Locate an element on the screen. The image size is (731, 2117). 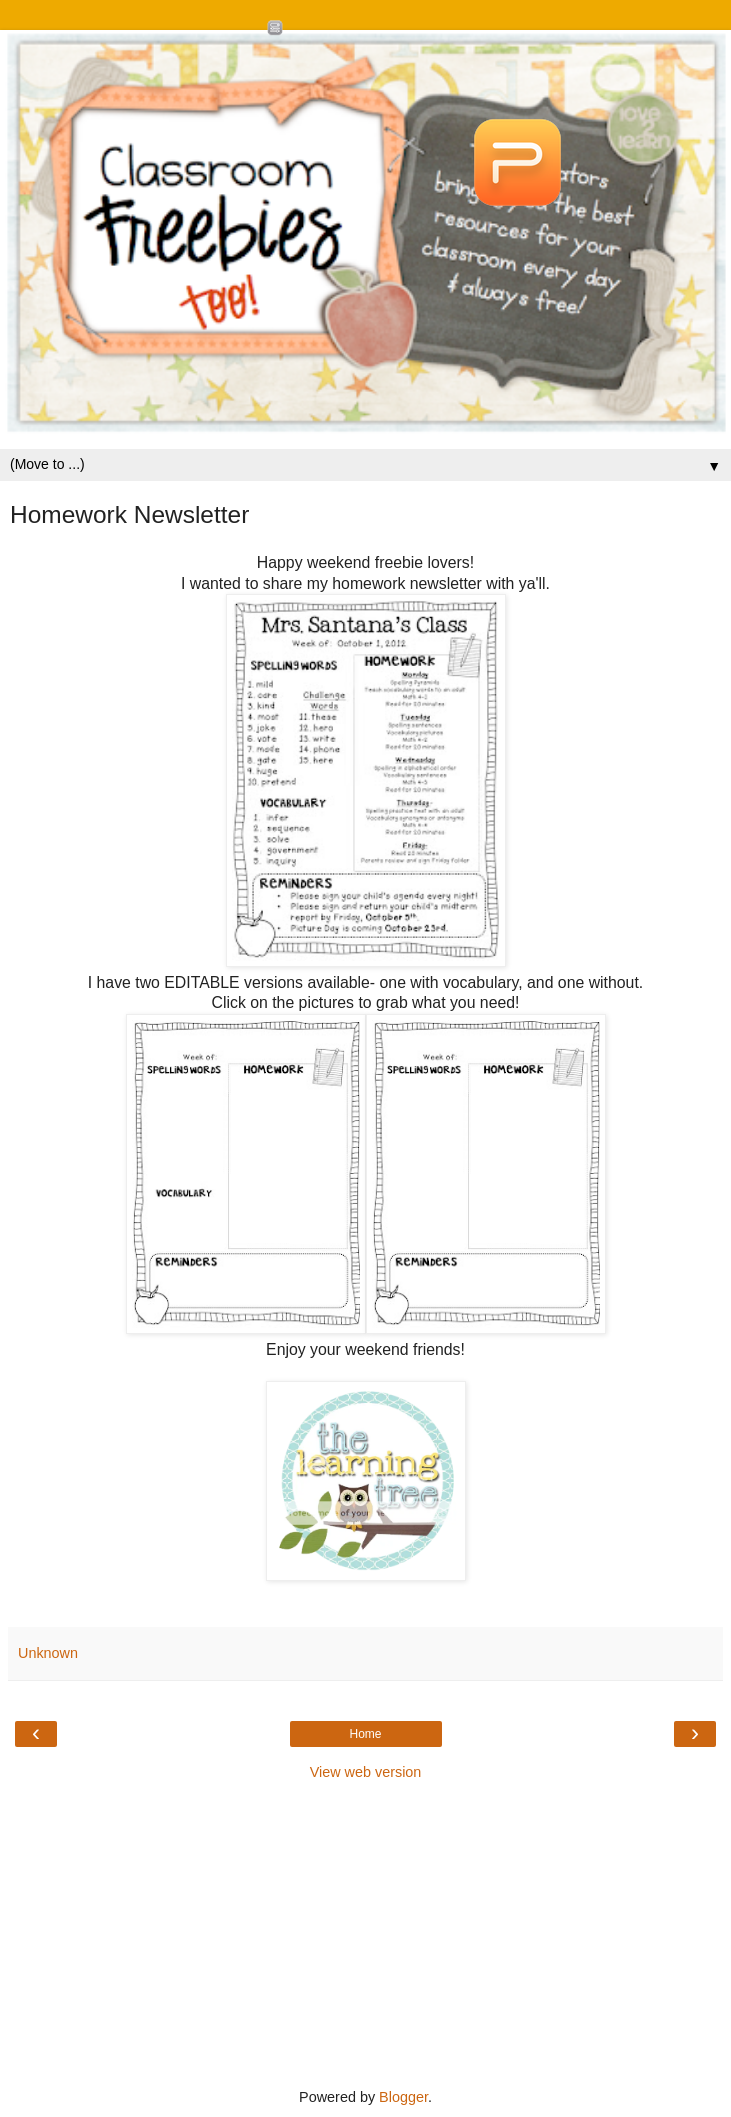
open wps presentation app is located at coordinates (517, 162).